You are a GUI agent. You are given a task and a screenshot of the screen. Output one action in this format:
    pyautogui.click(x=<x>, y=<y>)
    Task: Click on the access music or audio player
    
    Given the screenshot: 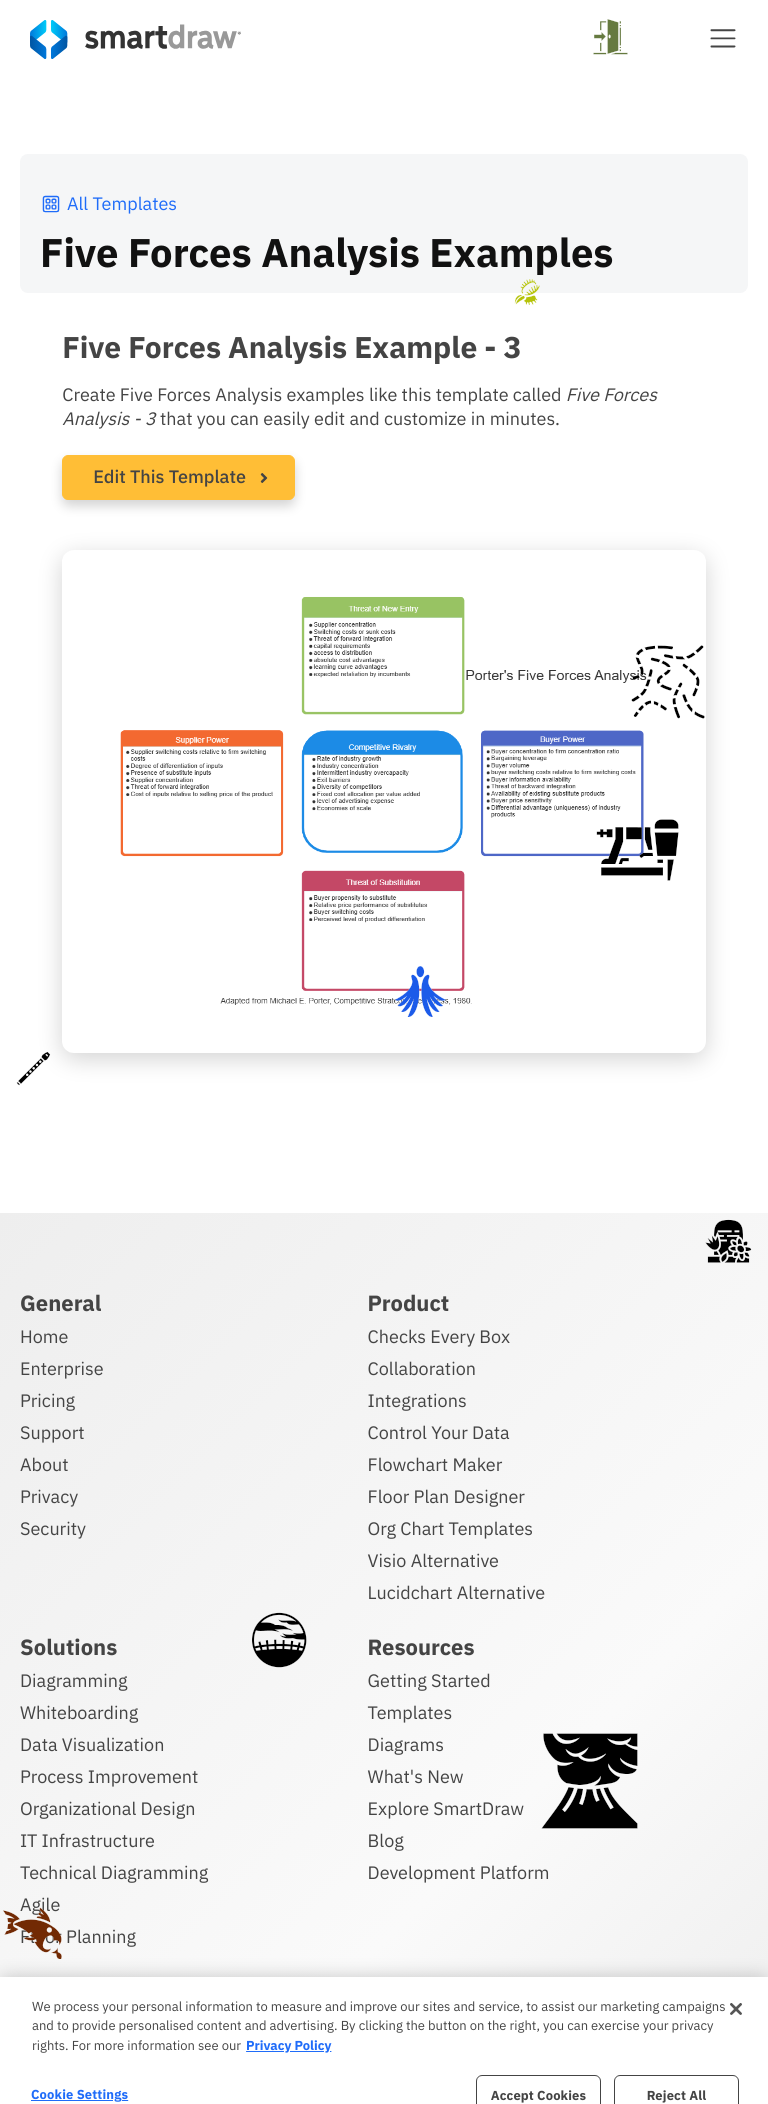 What is the action you would take?
    pyautogui.click(x=33, y=1068)
    